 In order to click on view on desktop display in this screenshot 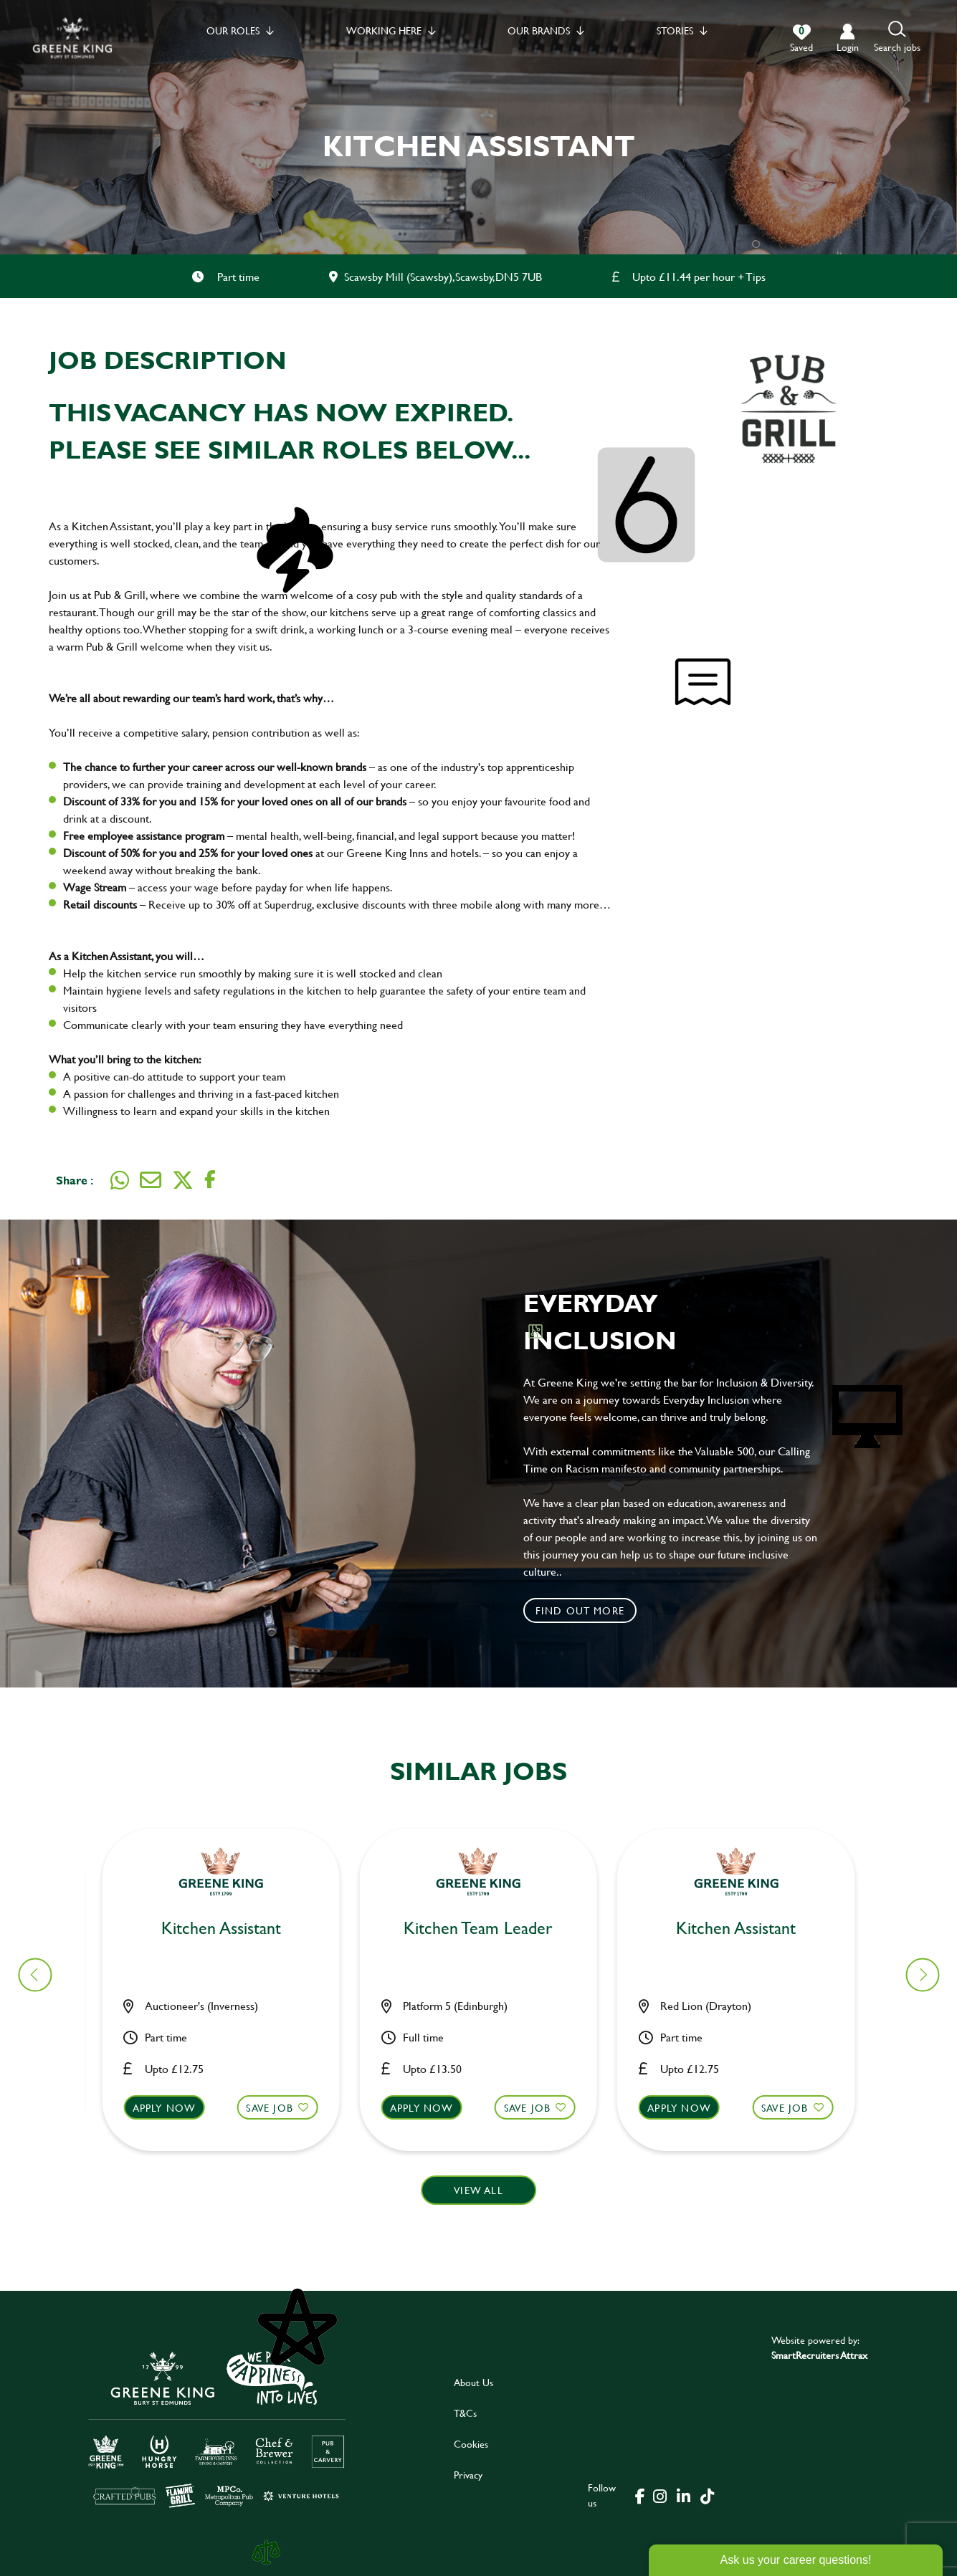, I will do `click(867, 1417)`.